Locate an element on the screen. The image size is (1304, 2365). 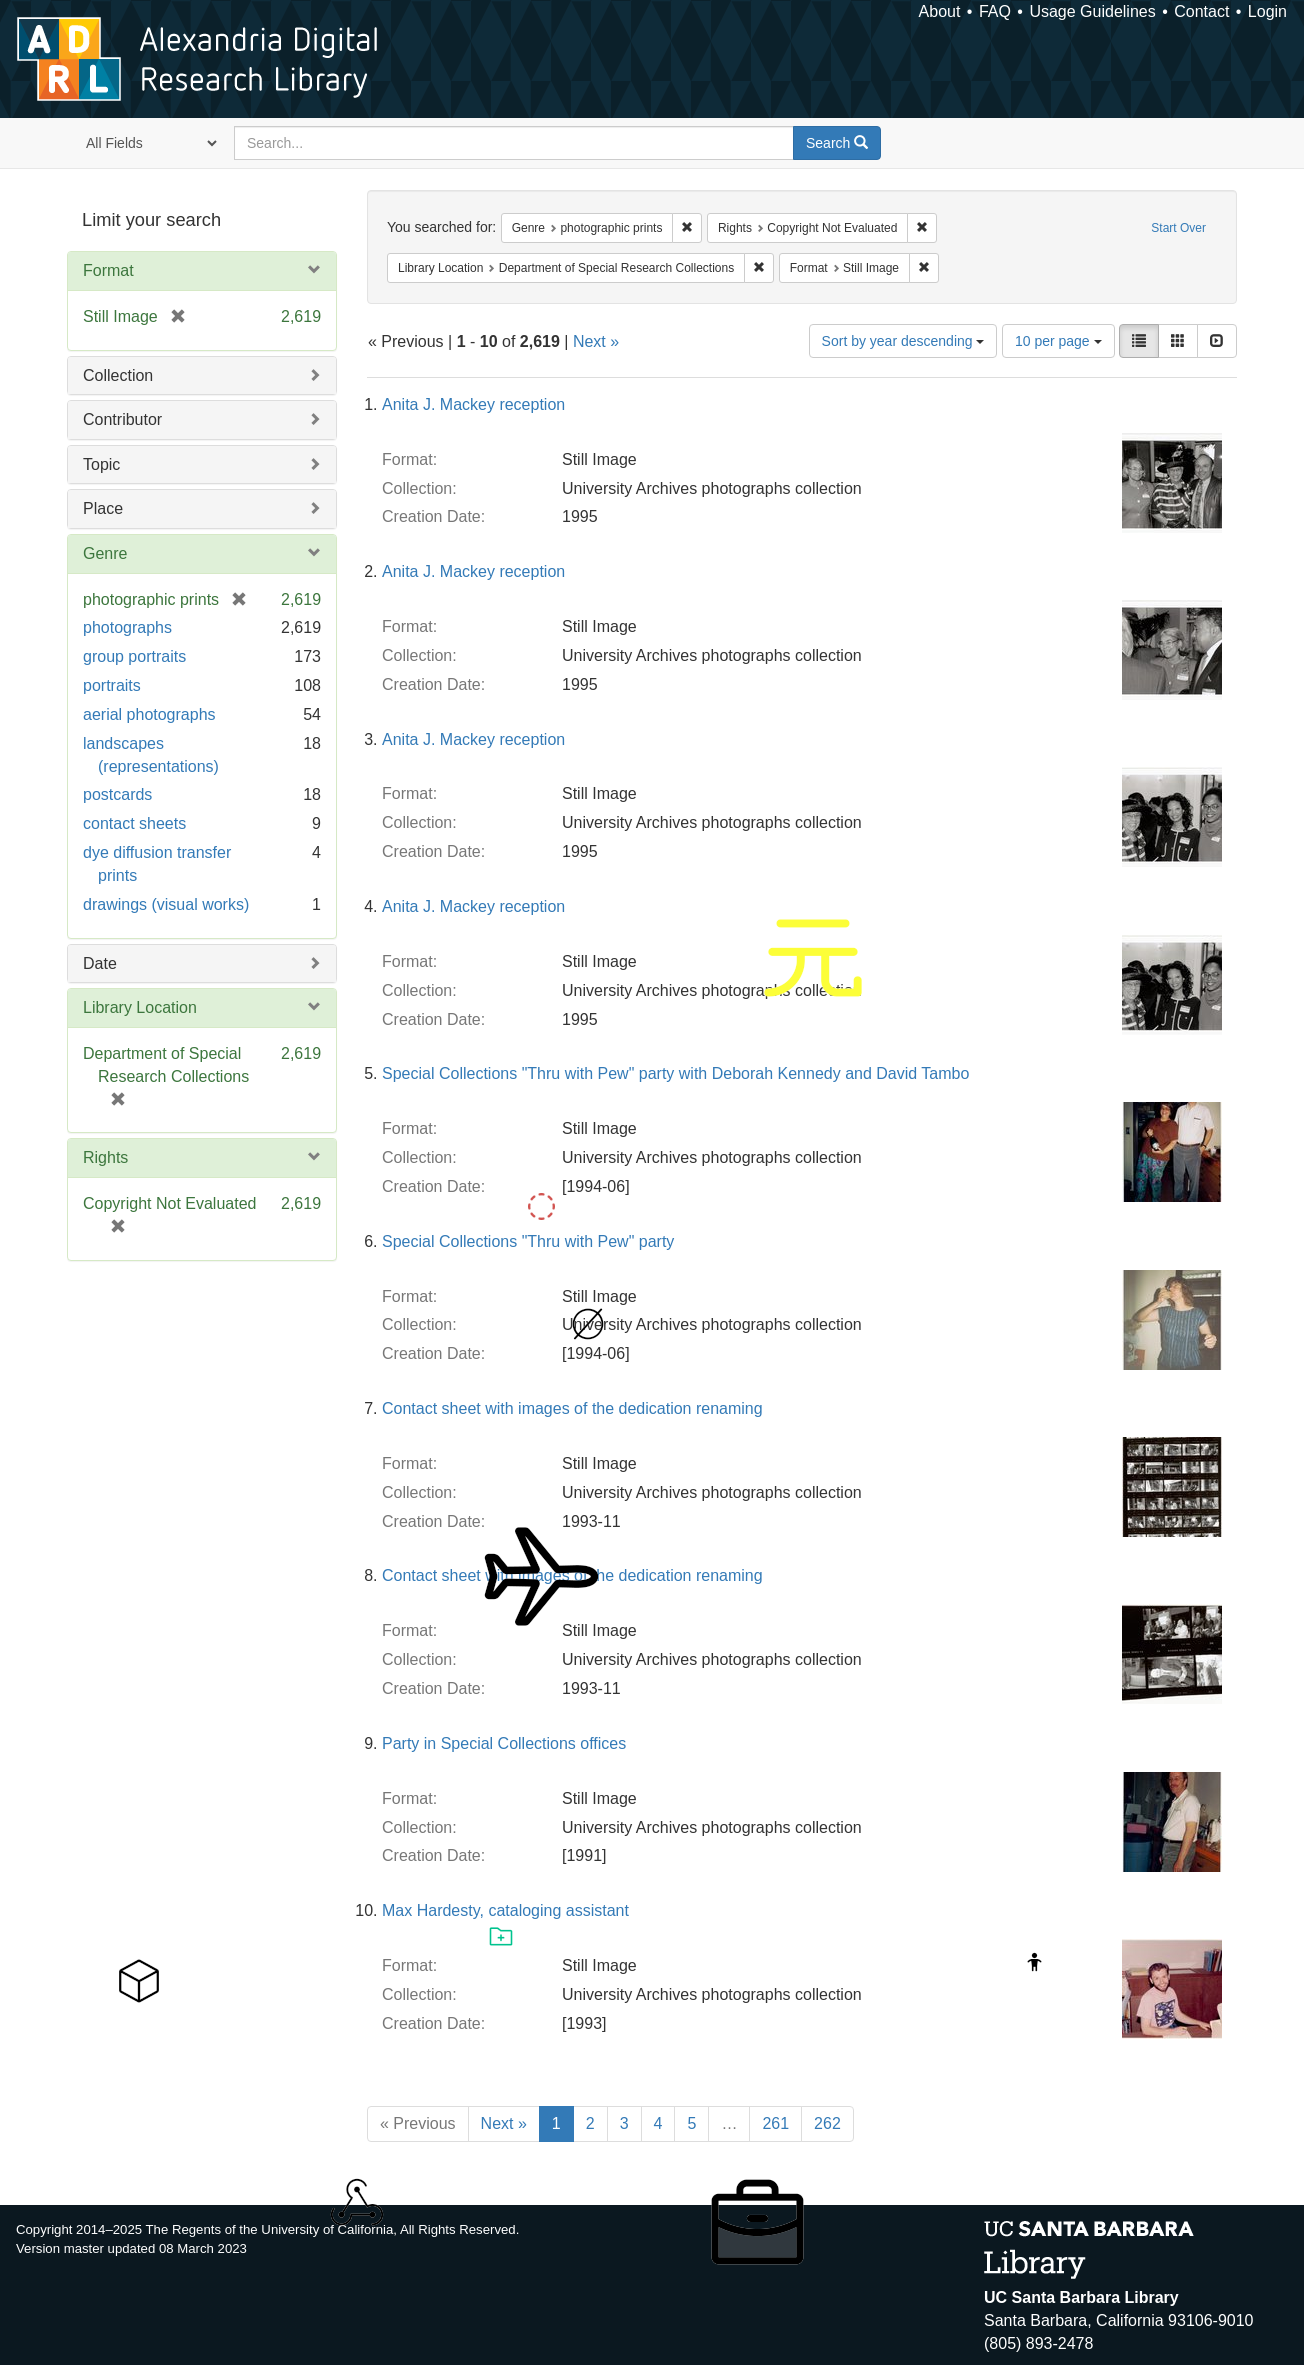
view 3D model or object is located at coordinates (139, 1981).